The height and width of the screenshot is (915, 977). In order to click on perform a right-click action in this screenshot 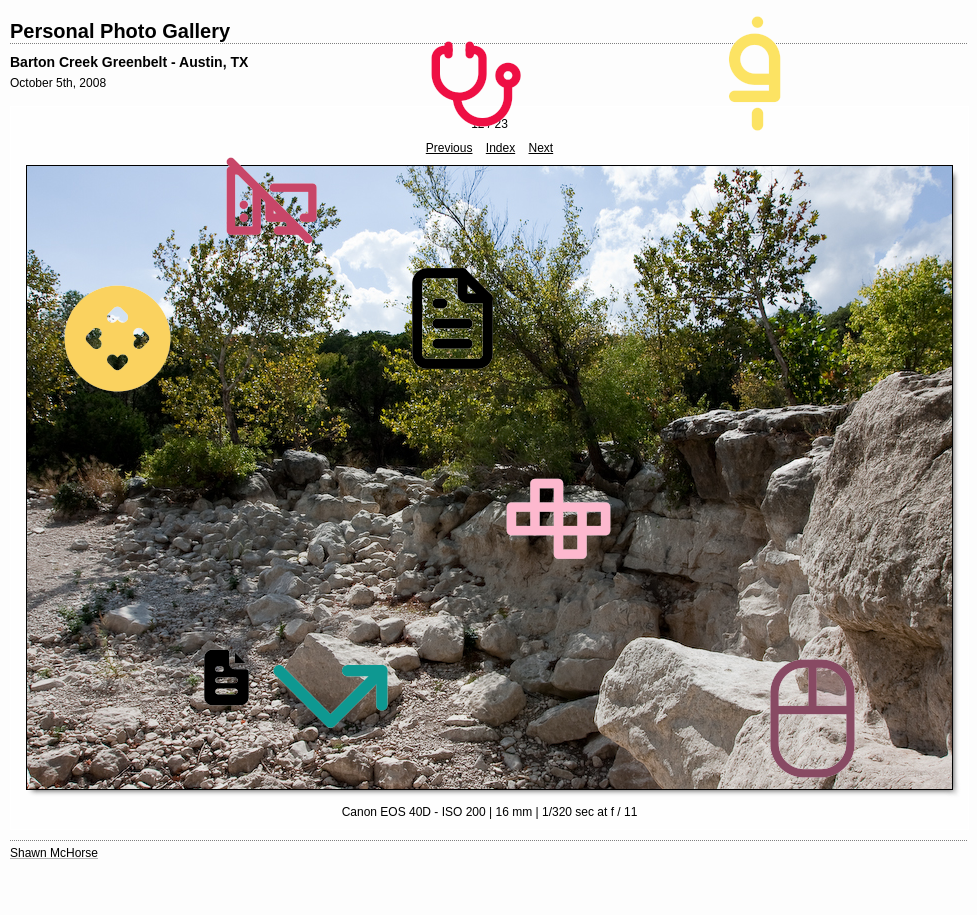, I will do `click(812, 718)`.